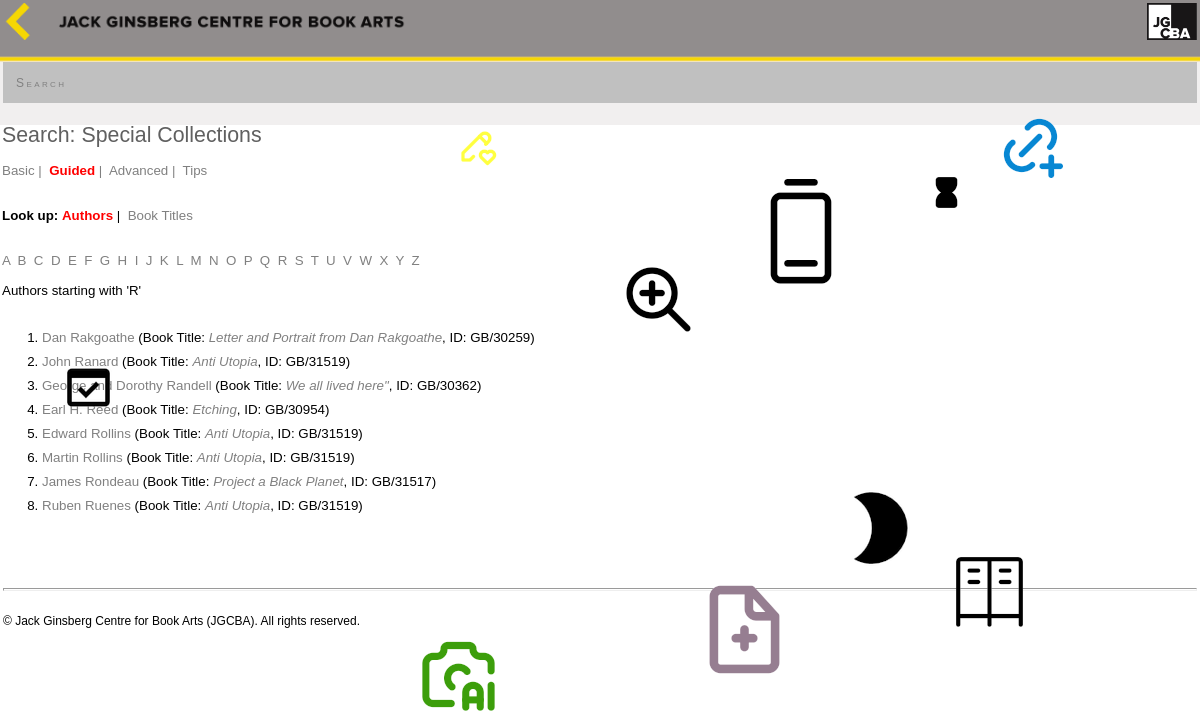 The width and height of the screenshot is (1200, 720). Describe the element at coordinates (989, 590) in the screenshot. I see `access storage lockers` at that location.